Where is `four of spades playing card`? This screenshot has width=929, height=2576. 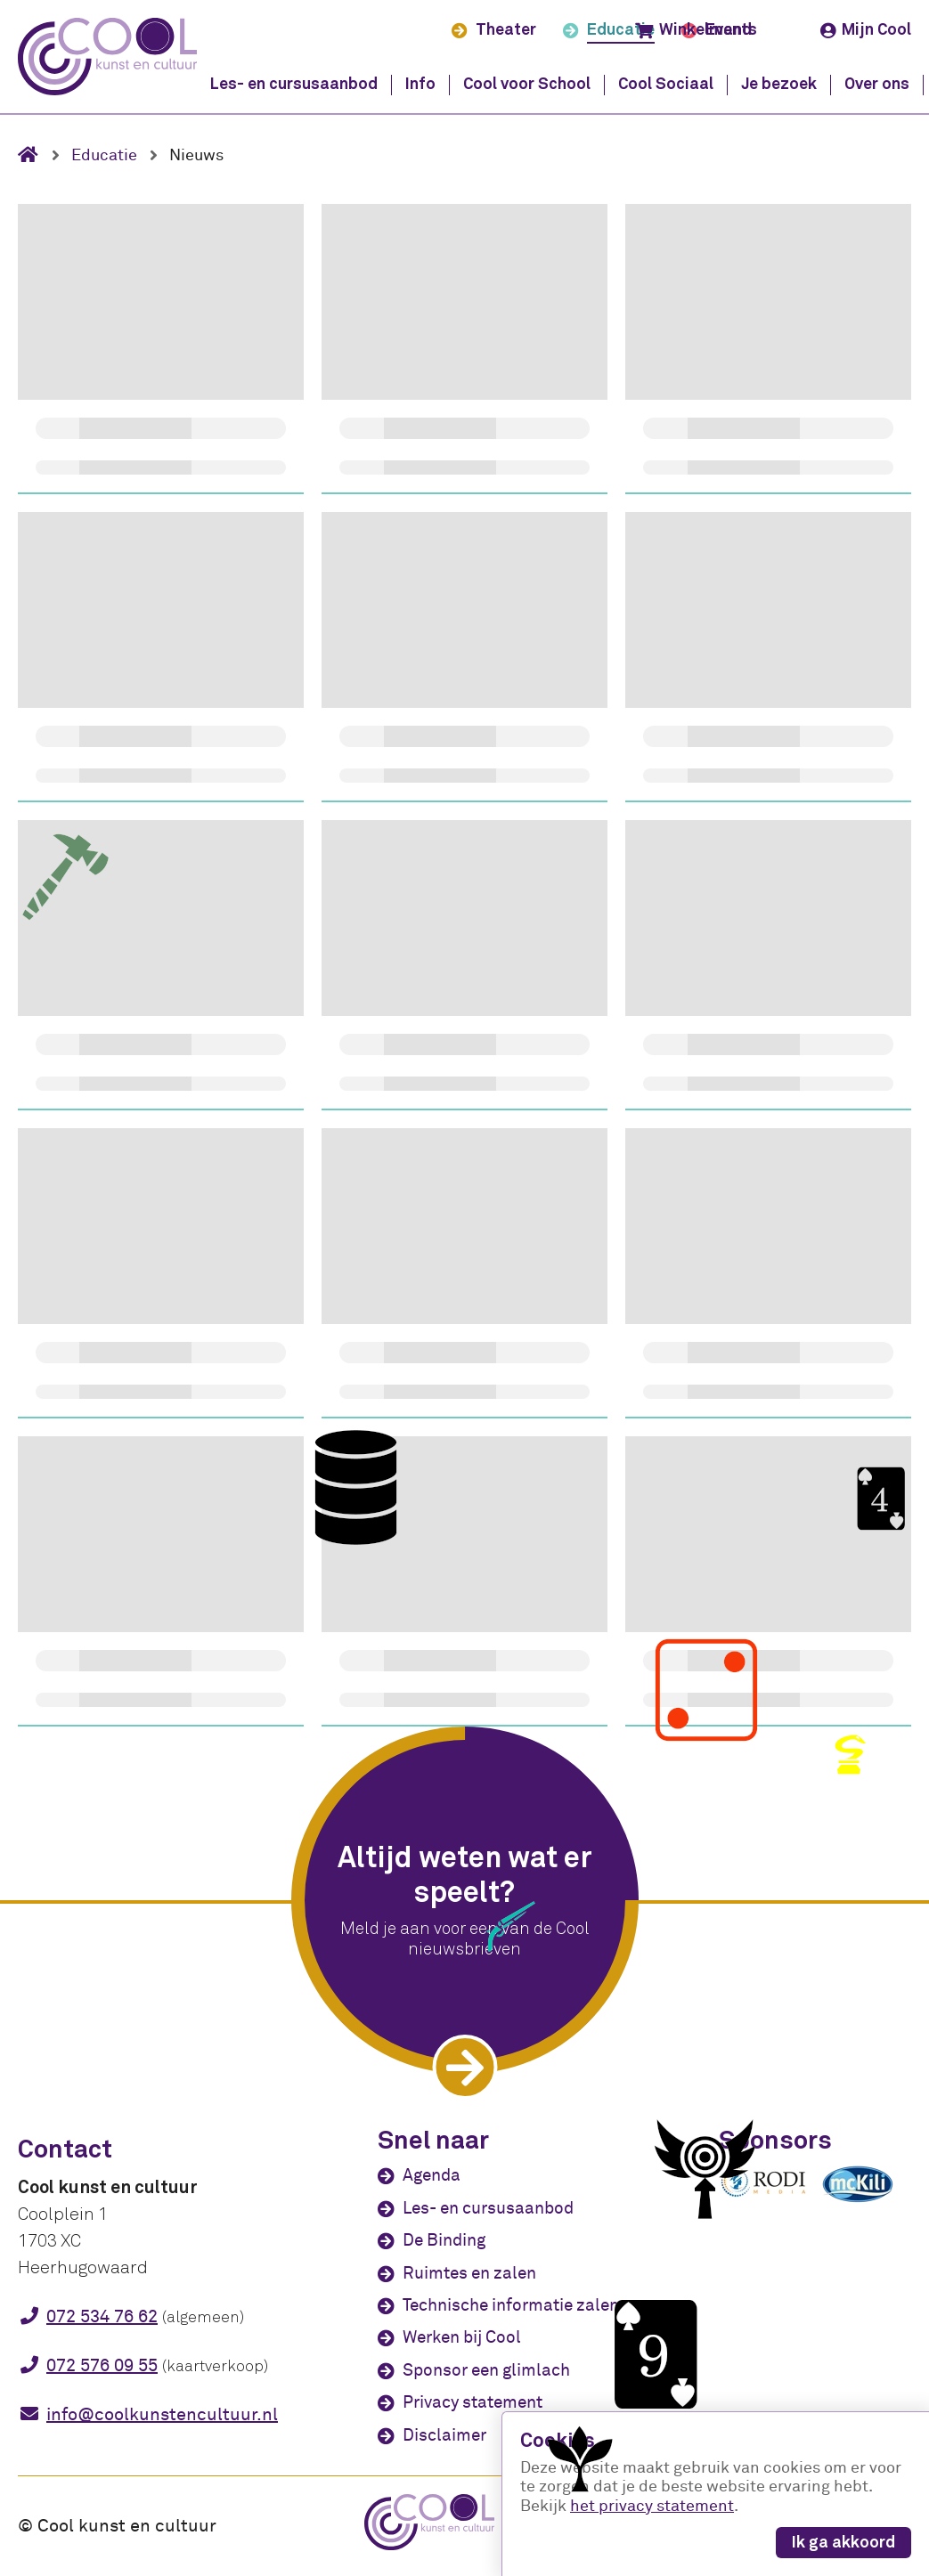 four of spades playing card is located at coordinates (881, 1499).